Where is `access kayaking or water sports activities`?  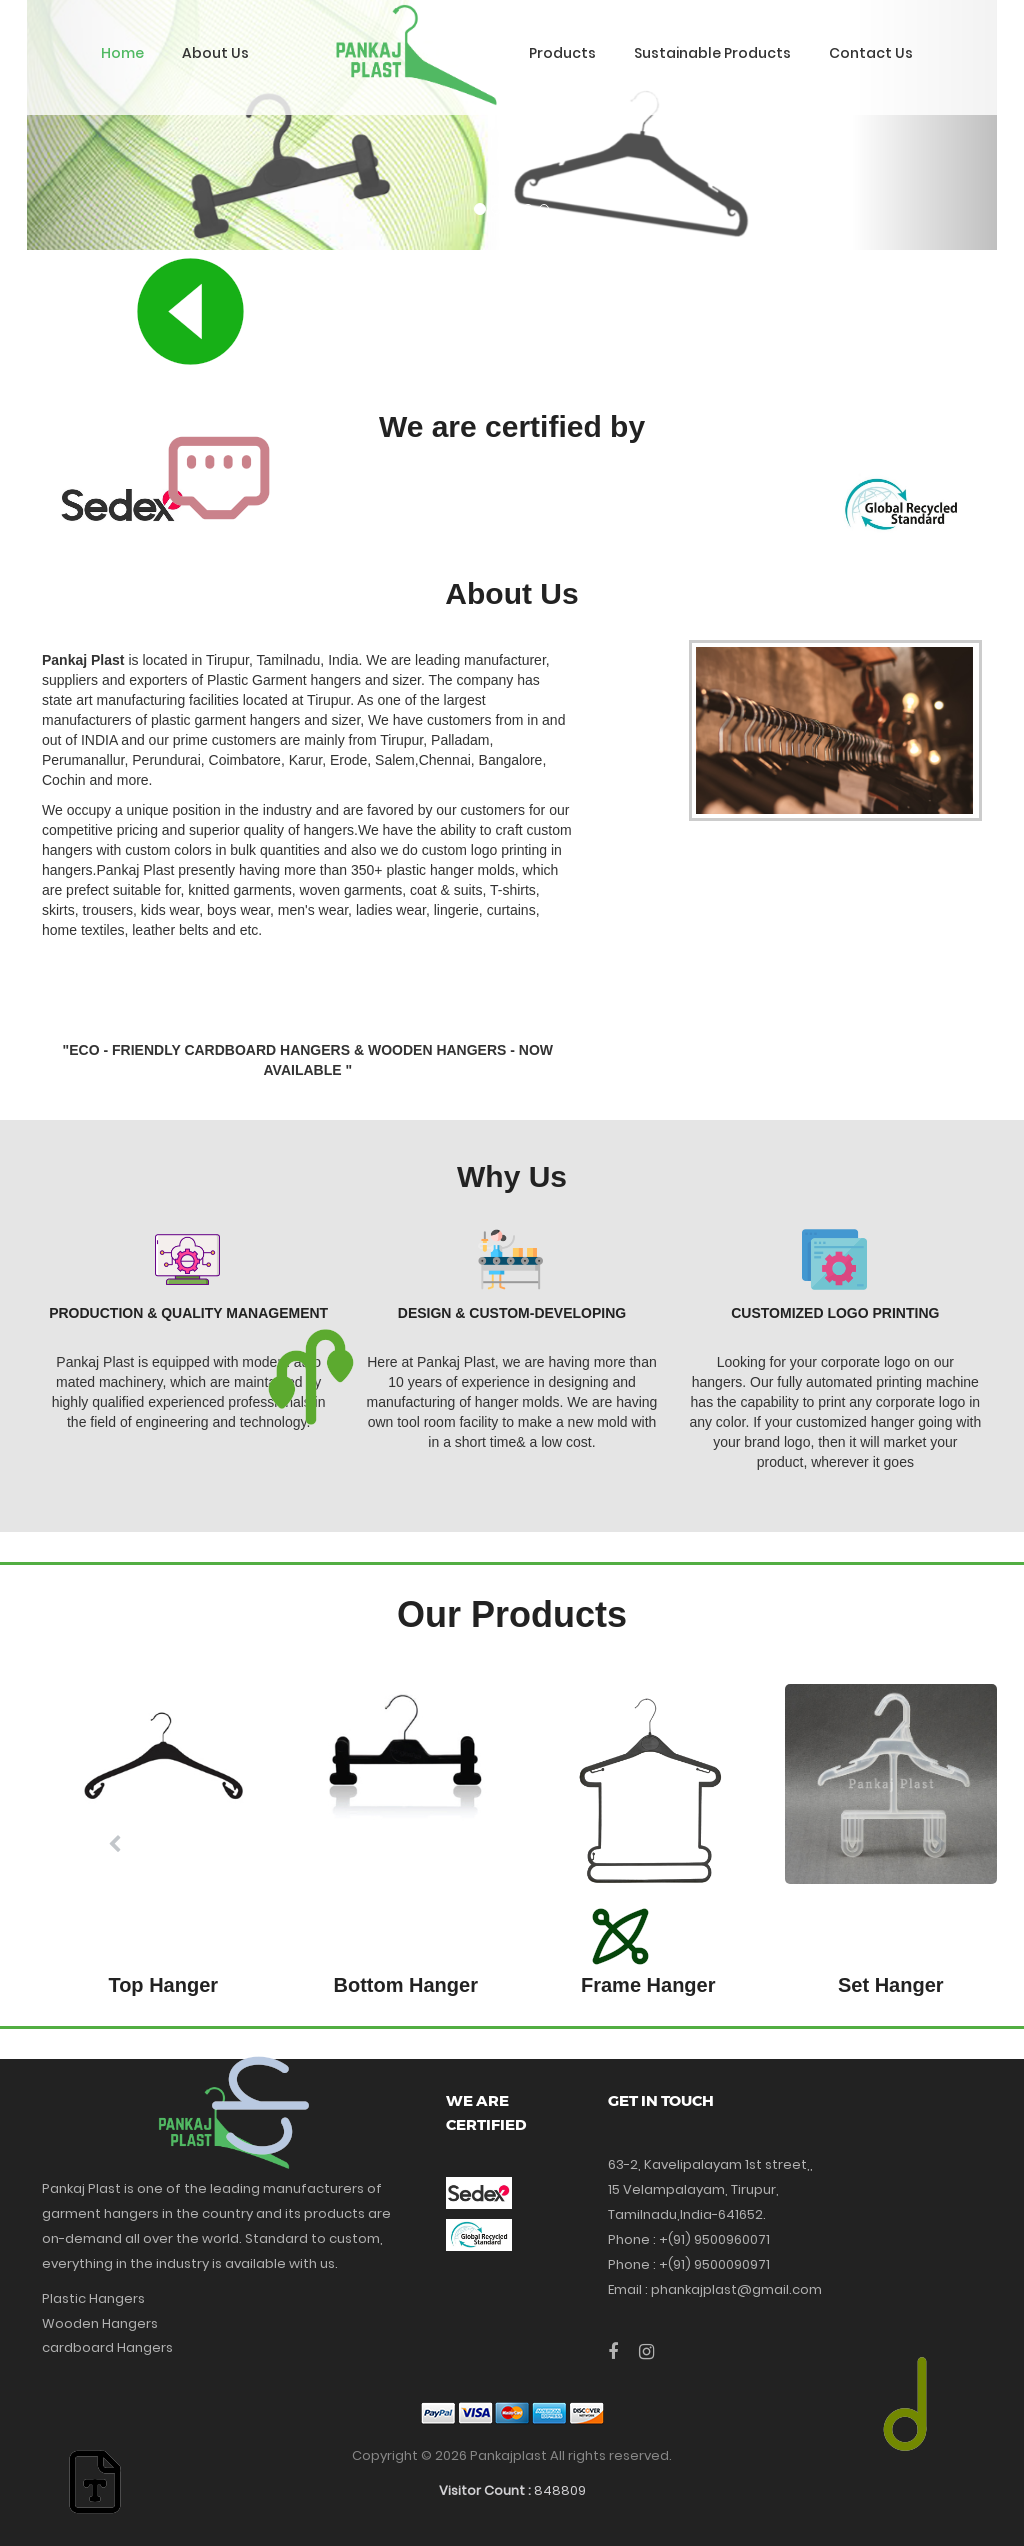 access kayaking or water sports activities is located at coordinates (620, 1936).